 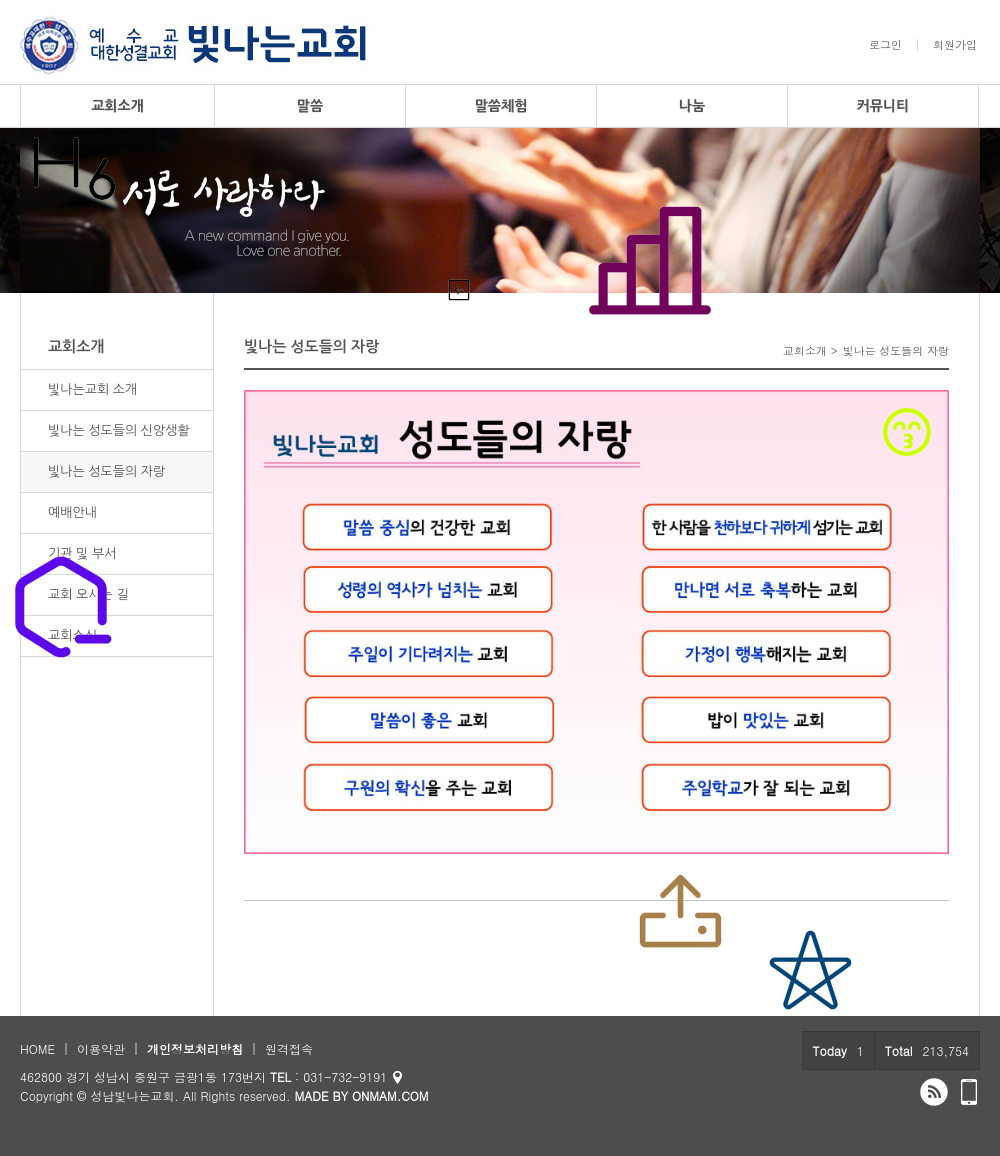 What do you see at coordinates (680, 915) in the screenshot?
I see `upload a file or document` at bounding box center [680, 915].